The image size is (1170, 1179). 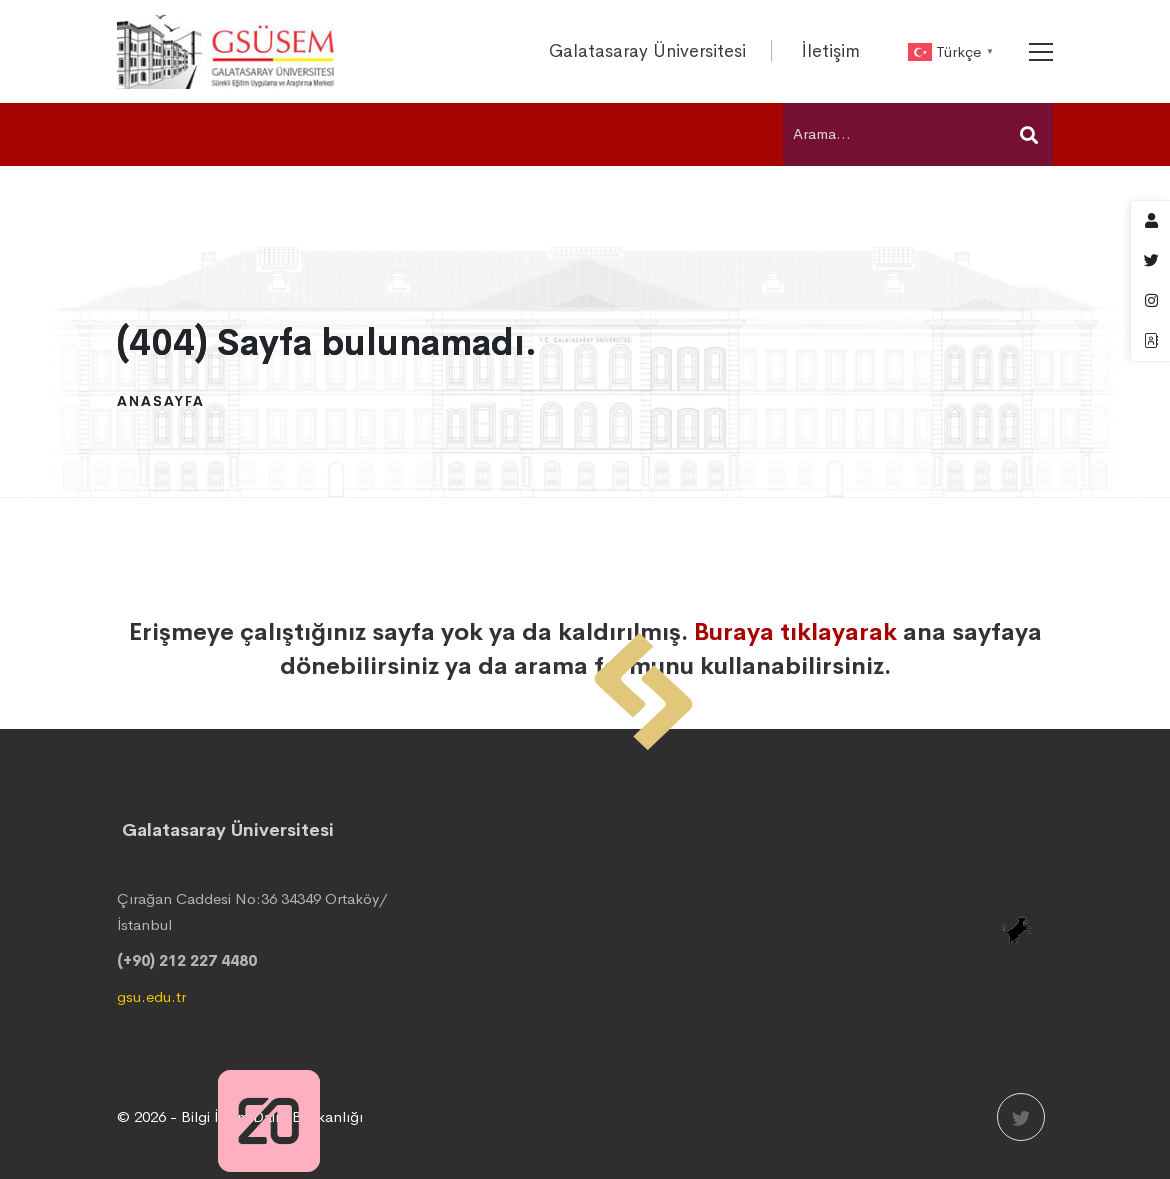 I want to click on open the Twenty CRM app, so click(x=269, y=1121).